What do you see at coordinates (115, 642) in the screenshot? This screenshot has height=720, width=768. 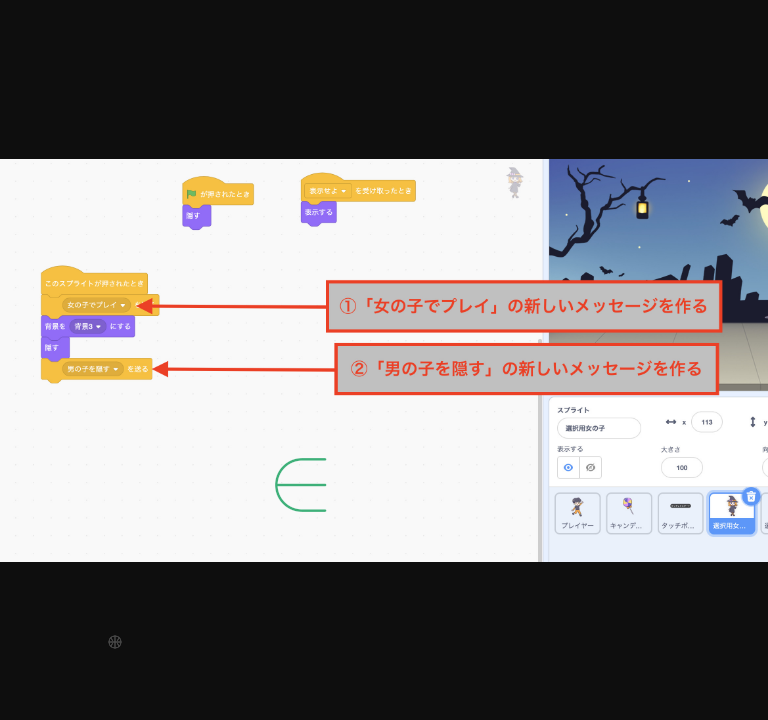 I see `access sports or basketball-related content` at bounding box center [115, 642].